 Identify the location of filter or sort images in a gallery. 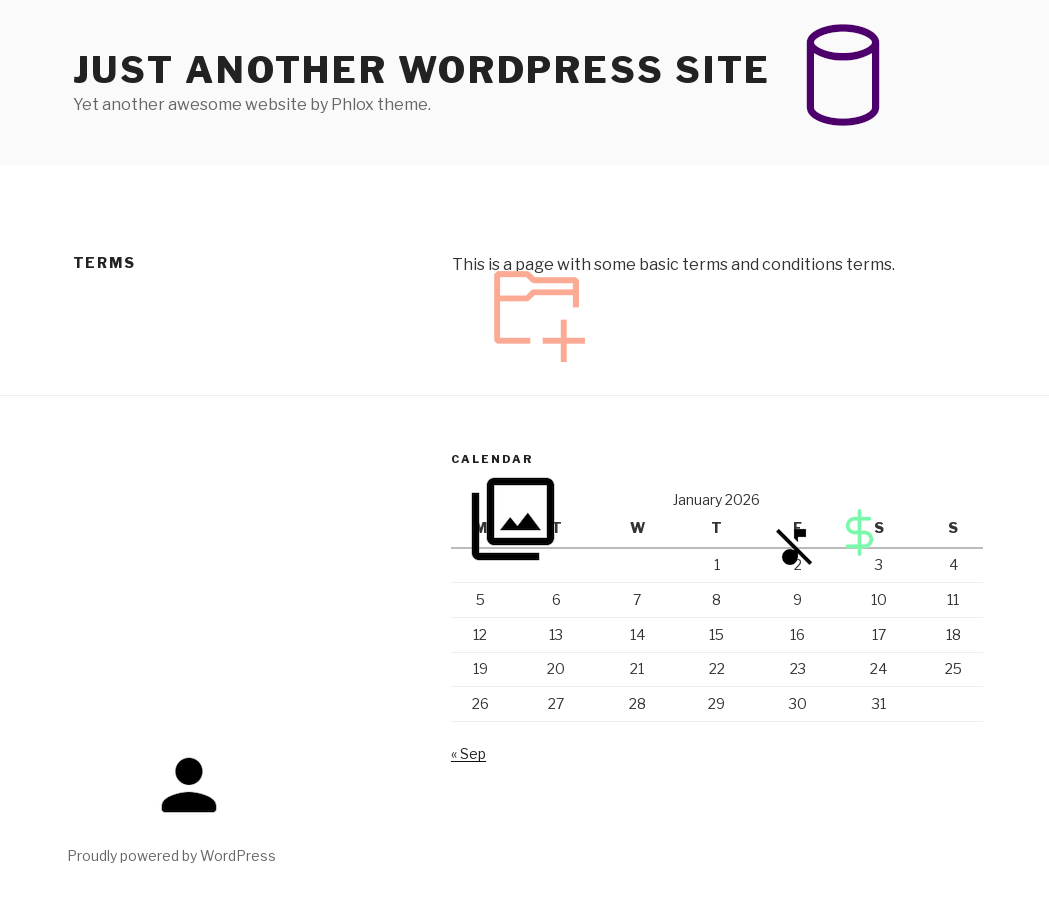
(513, 519).